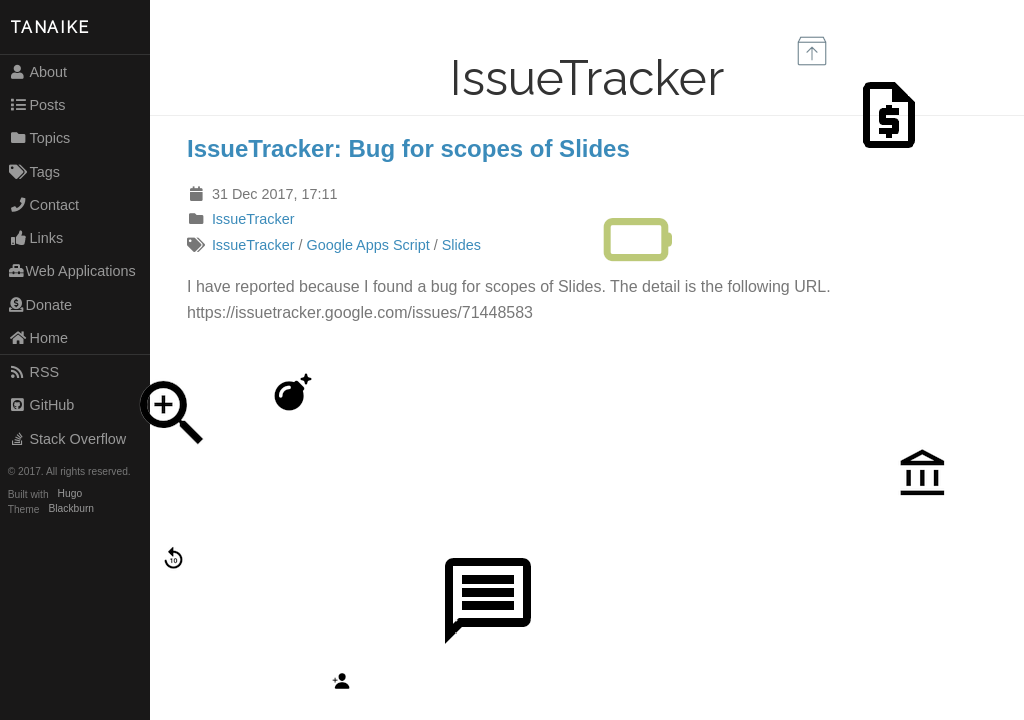 The width and height of the screenshot is (1024, 720). What do you see at coordinates (636, 236) in the screenshot?
I see `indicates empty battery status` at bounding box center [636, 236].